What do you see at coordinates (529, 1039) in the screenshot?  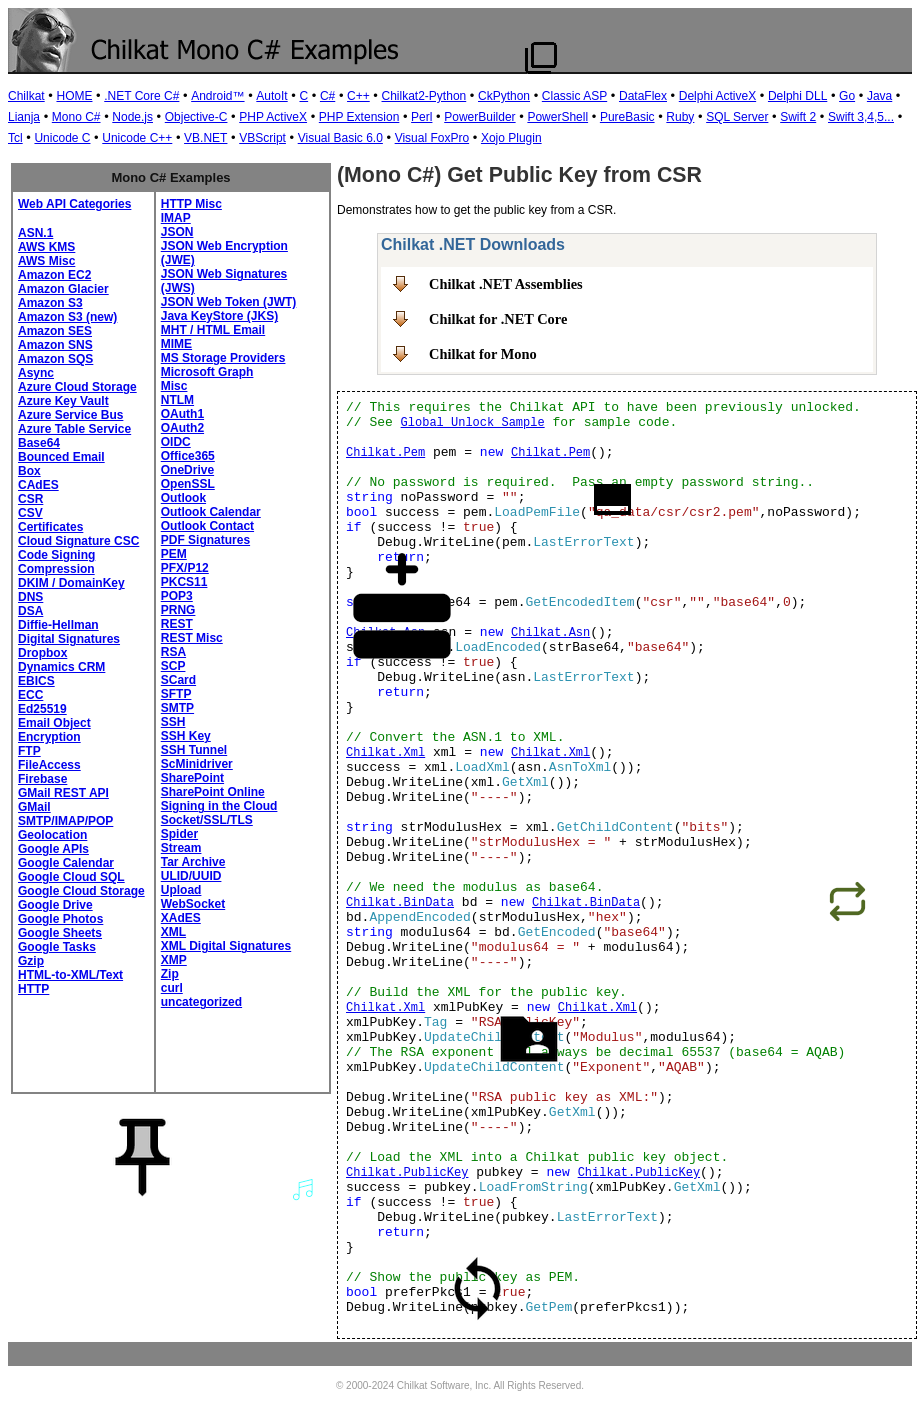 I see `open a shared folder` at bounding box center [529, 1039].